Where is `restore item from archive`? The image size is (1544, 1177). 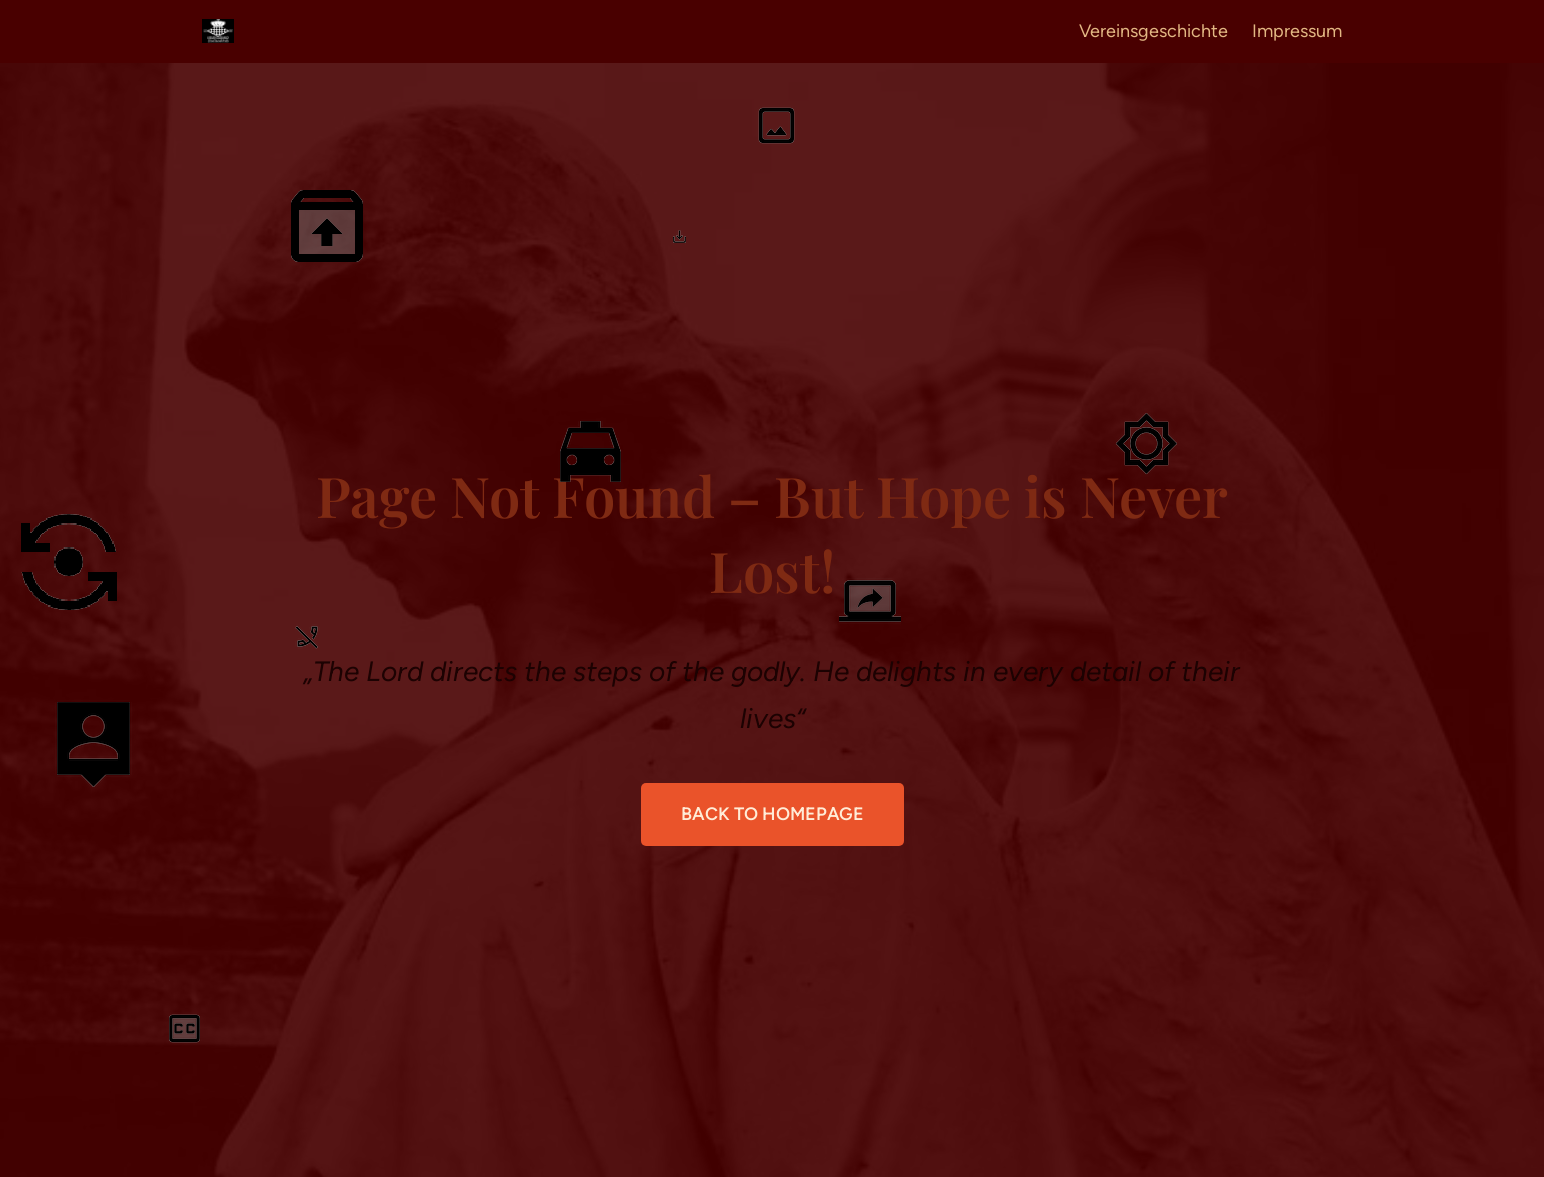 restore item from archive is located at coordinates (327, 226).